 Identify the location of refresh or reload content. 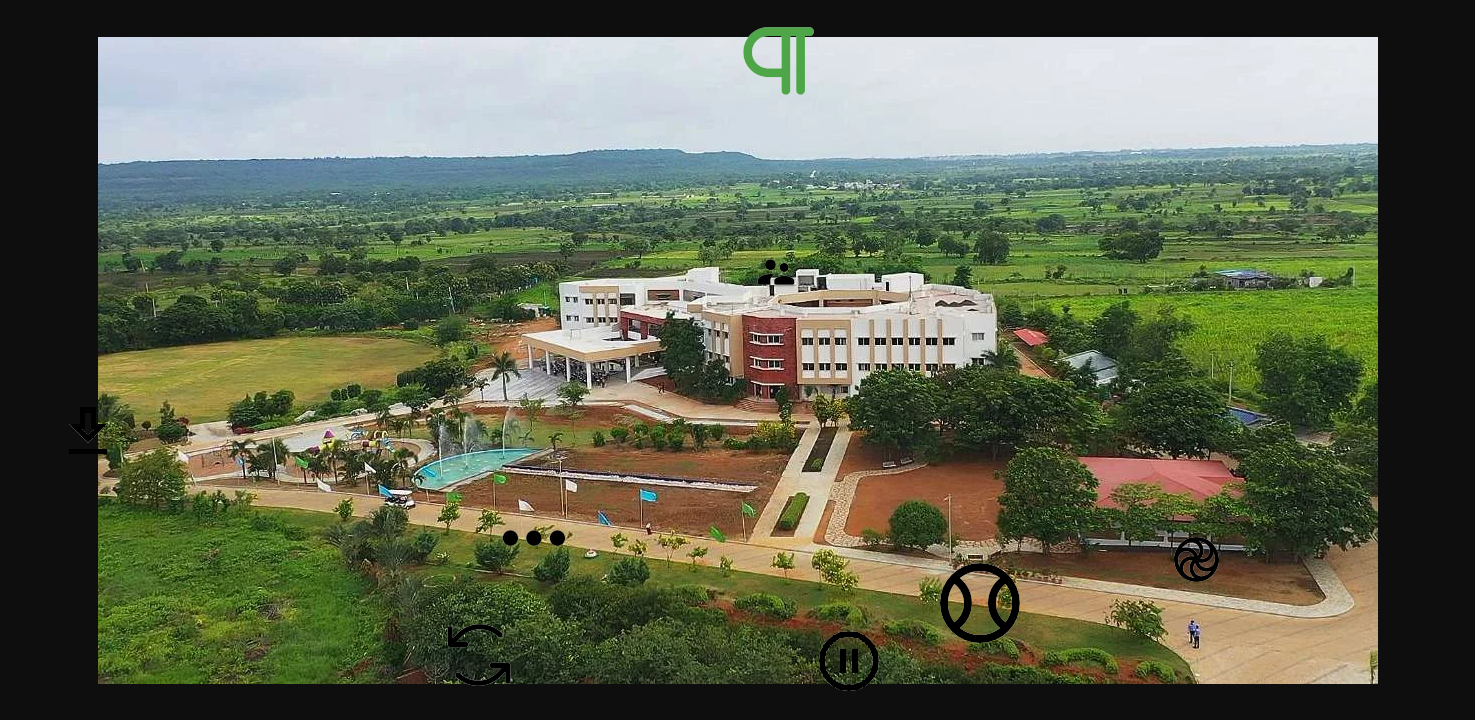
(479, 655).